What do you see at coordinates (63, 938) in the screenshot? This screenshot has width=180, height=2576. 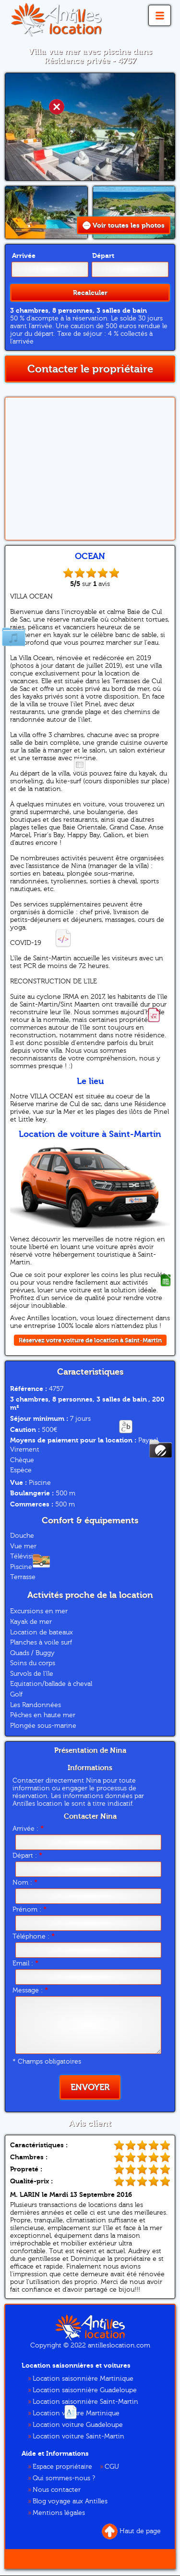 I see `maven xml configuration file` at bounding box center [63, 938].